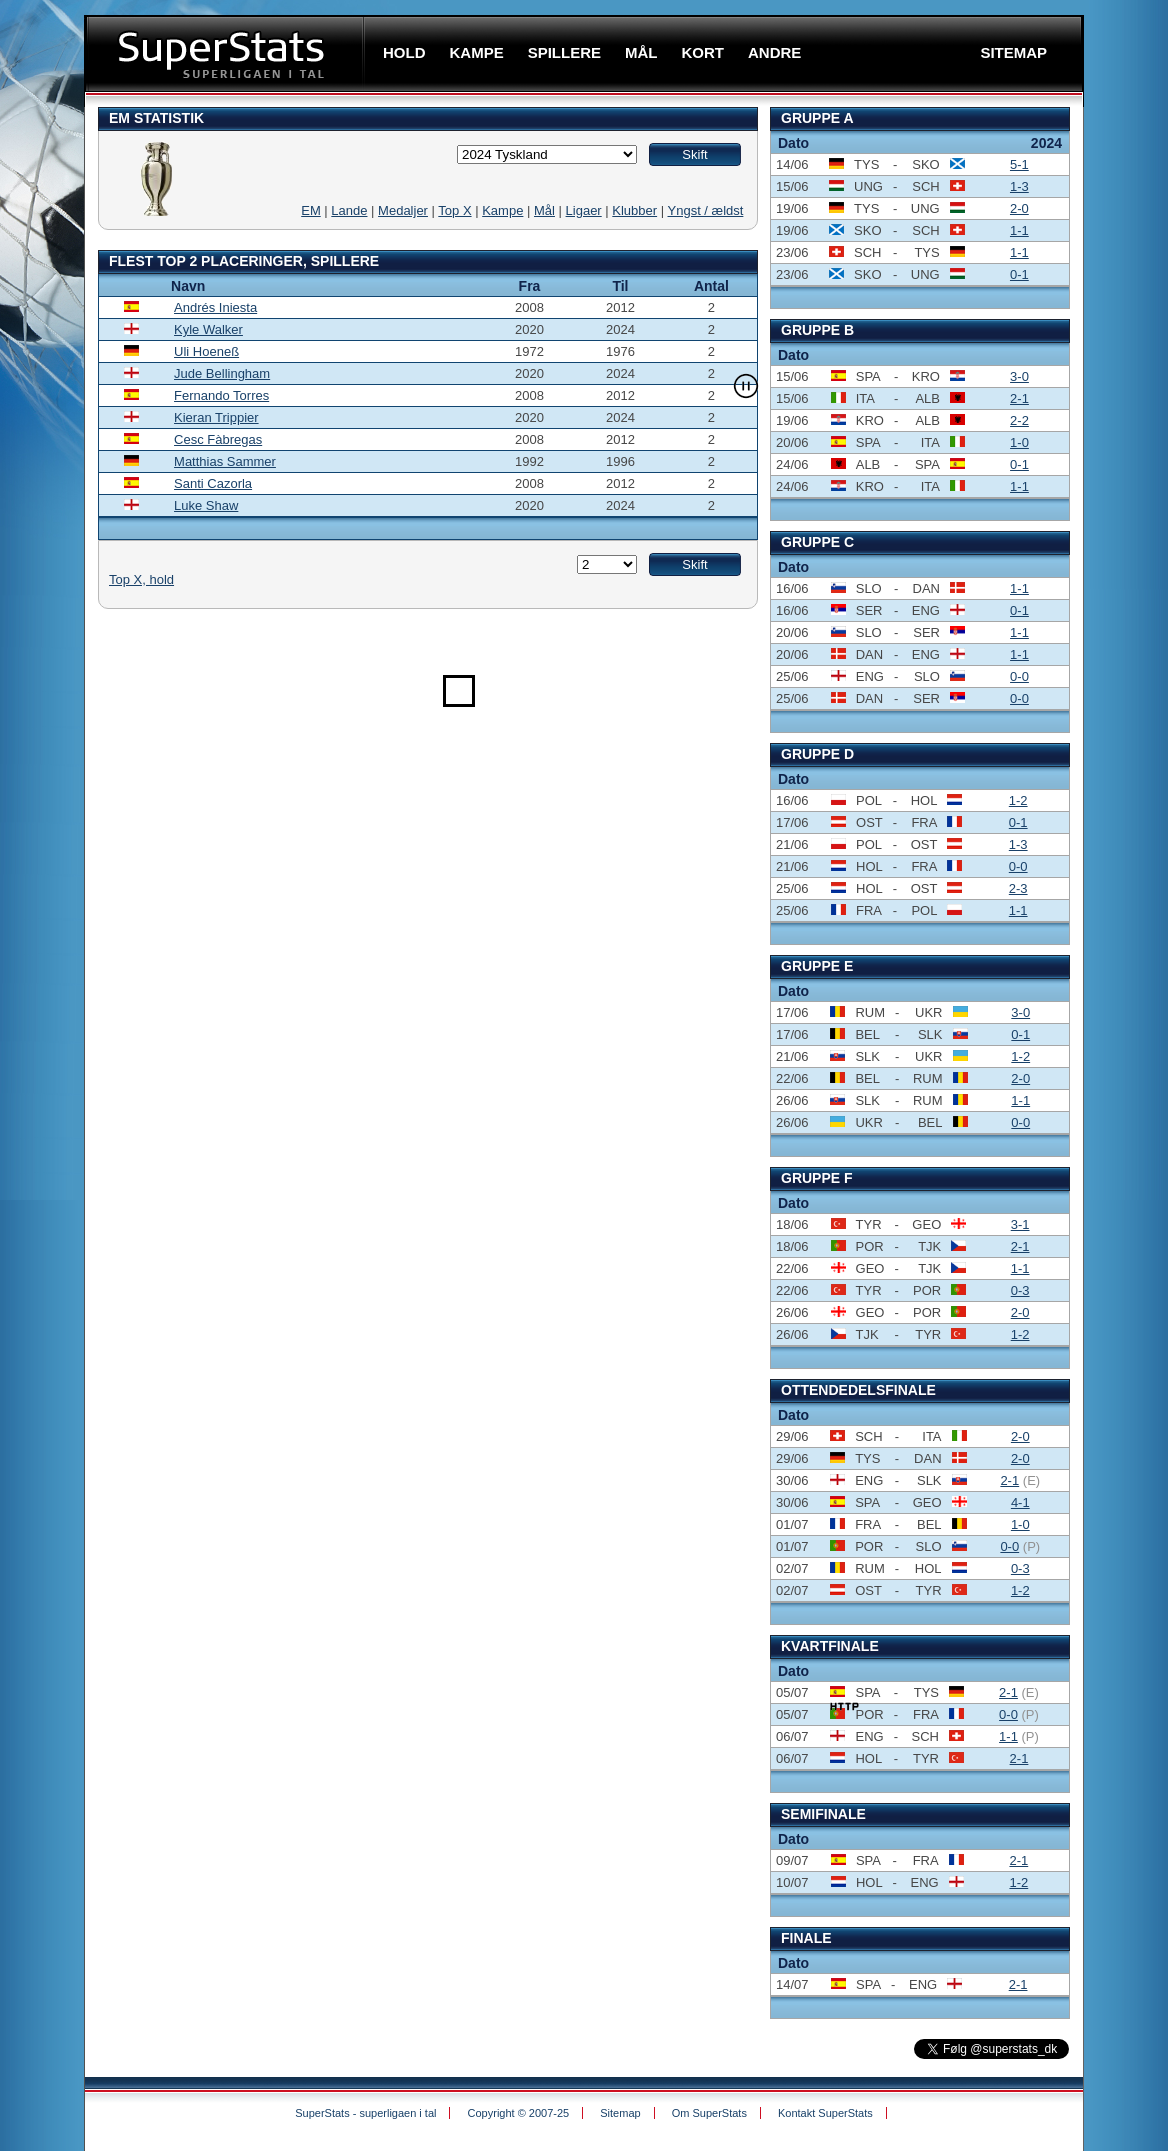 Image resolution: width=1168 pixels, height=2151 pixels. I want to click on pause media playback, so click(746, 386).